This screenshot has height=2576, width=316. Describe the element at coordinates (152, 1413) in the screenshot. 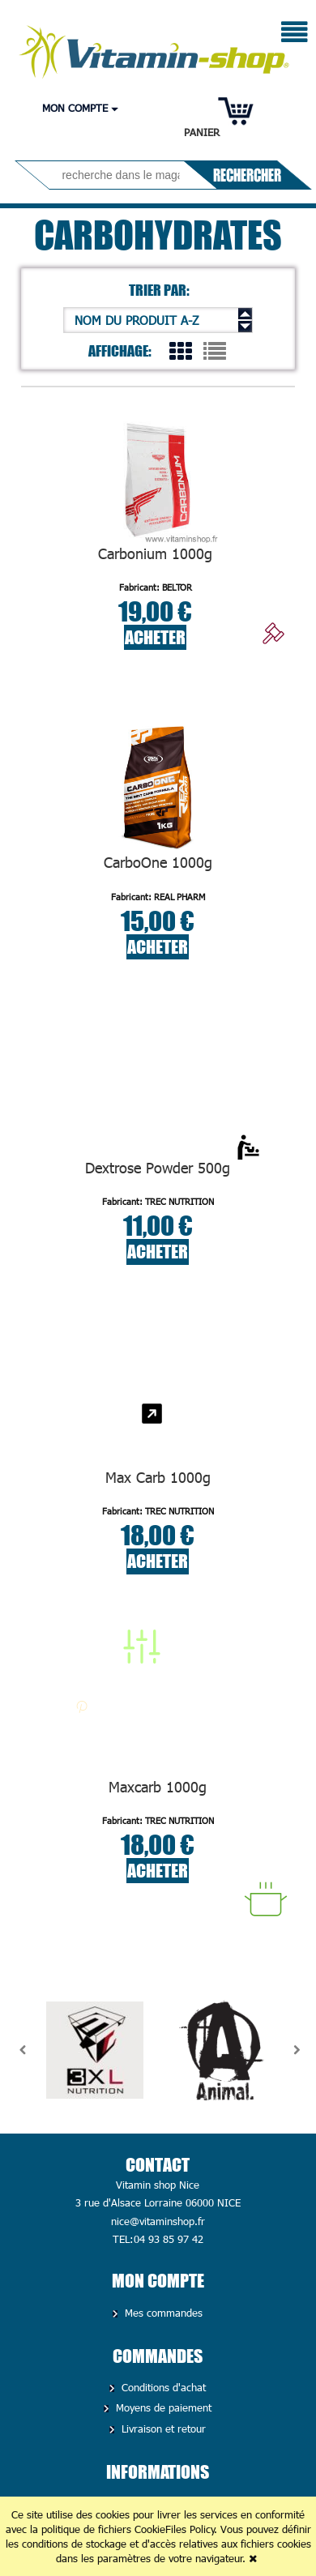

I see `open link in new tab or window` at that location.